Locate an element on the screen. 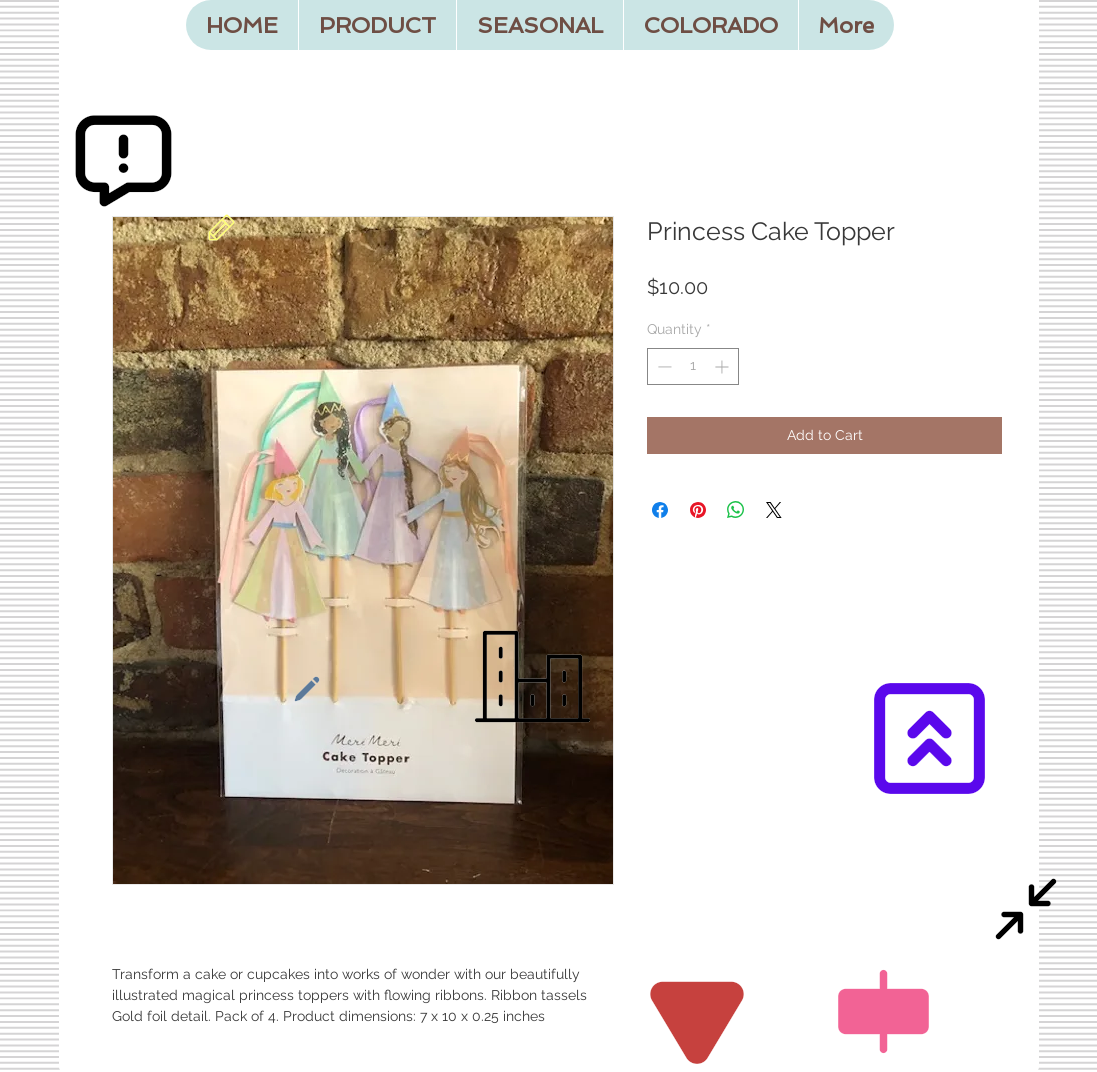 Image resolution: width=1097 pixels, height=1072 pixels. view city or urban locations is located at coordinates (532, 676).